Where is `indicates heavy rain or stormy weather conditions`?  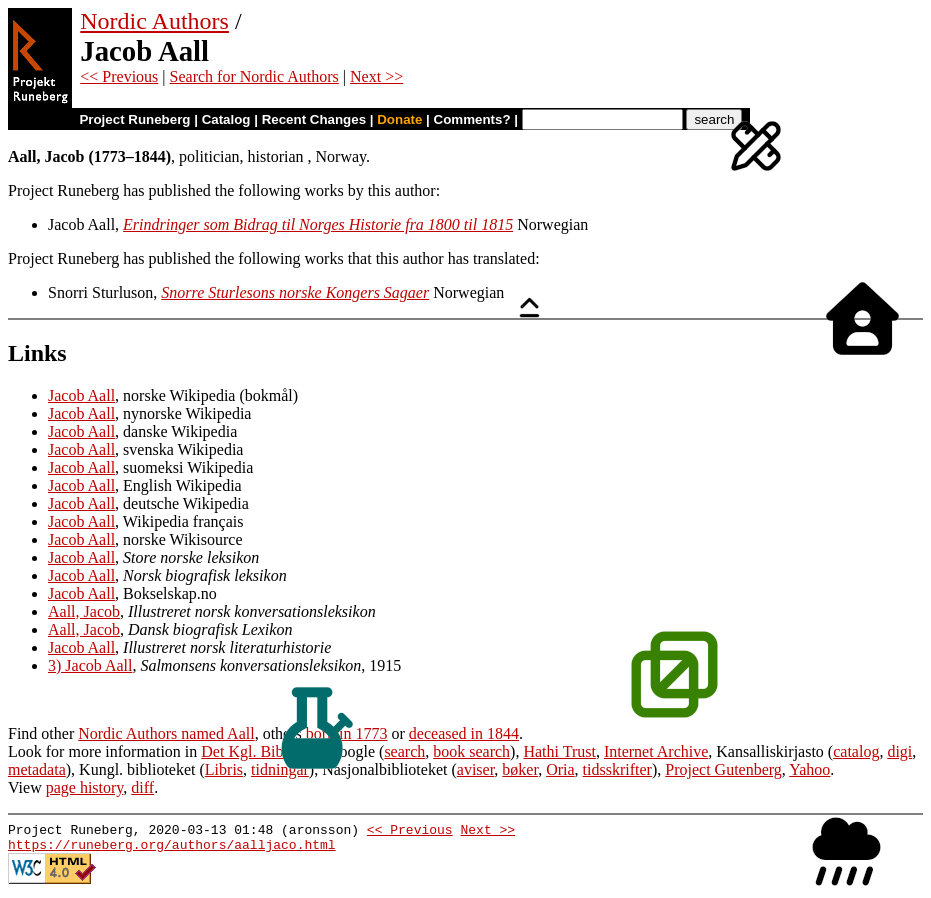 indicates heavy rain or stormy weather conditions is located at coordinates (846, 851).